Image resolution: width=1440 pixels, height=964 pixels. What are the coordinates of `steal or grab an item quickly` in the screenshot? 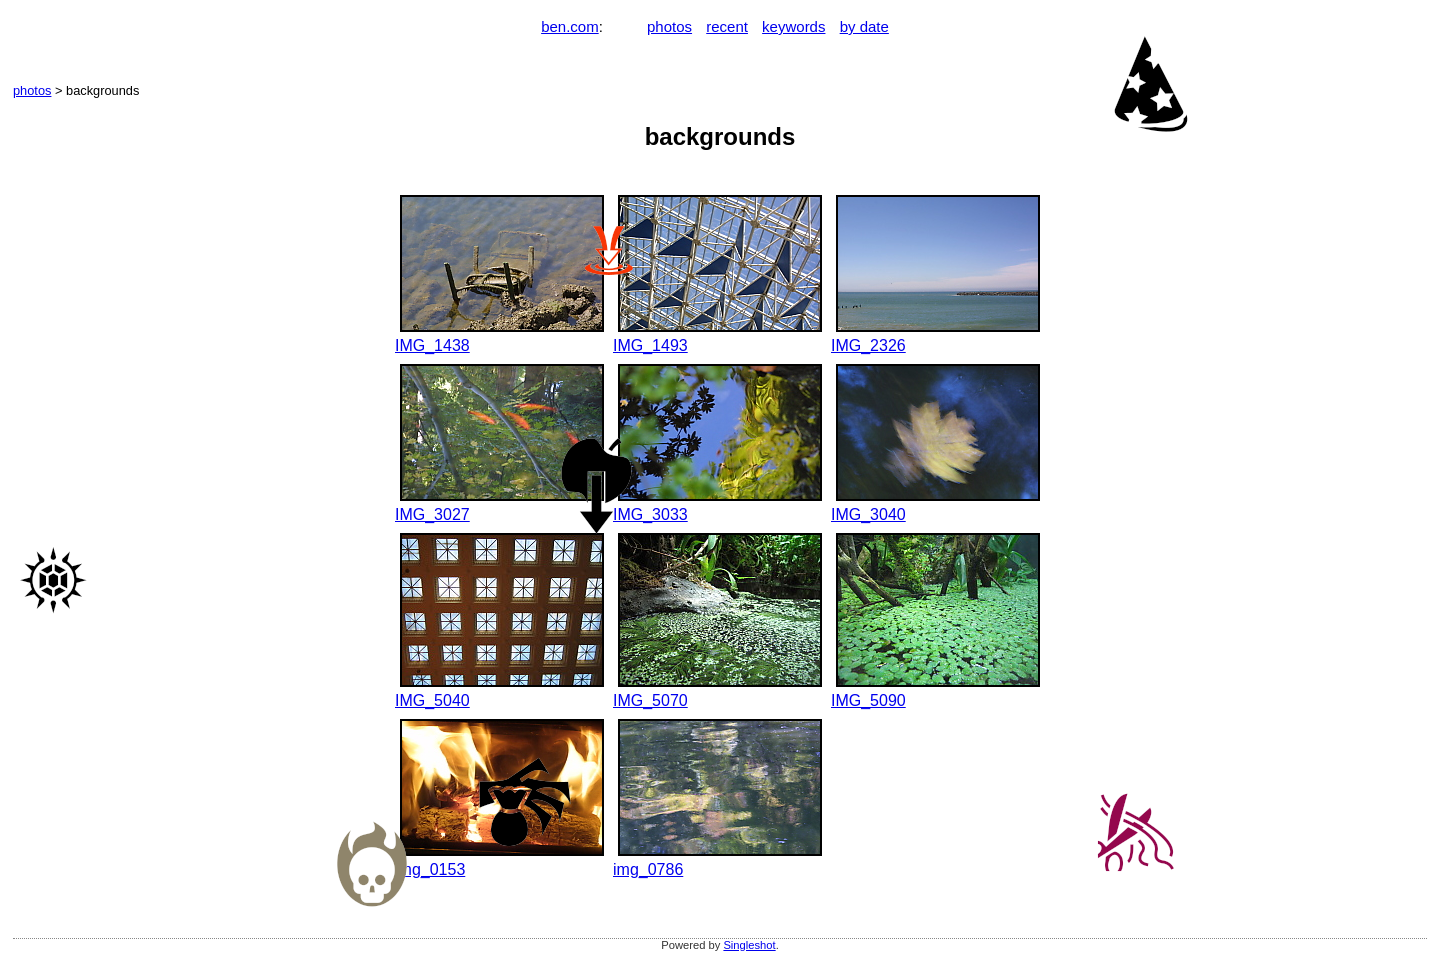 It's located at (525, 799).